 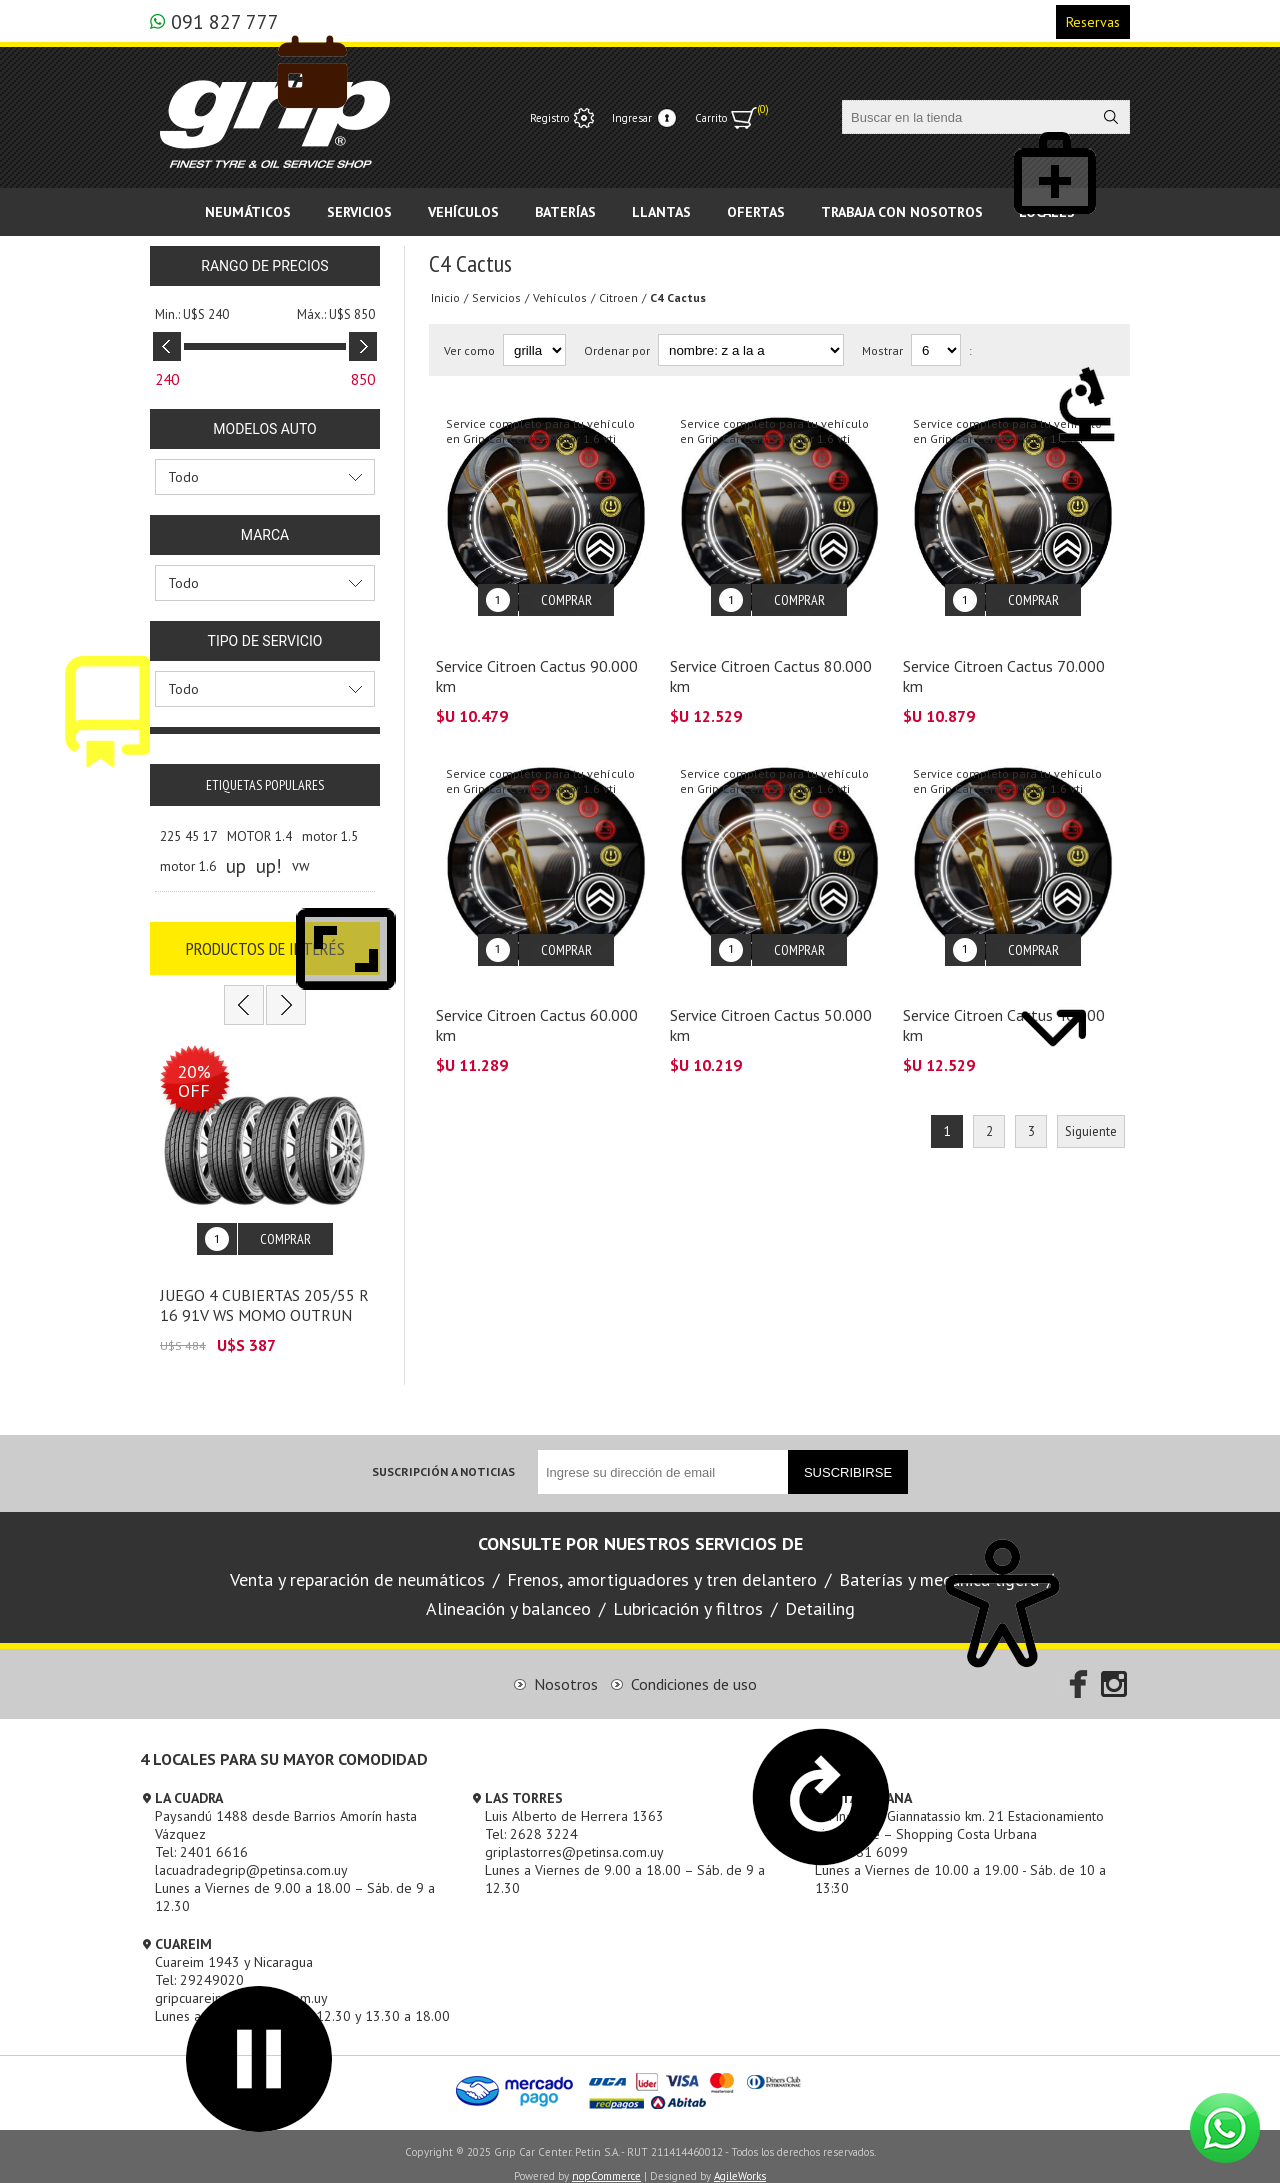 I want to click on indicates a missed outgoing call, so click(x=1053, y=1028).